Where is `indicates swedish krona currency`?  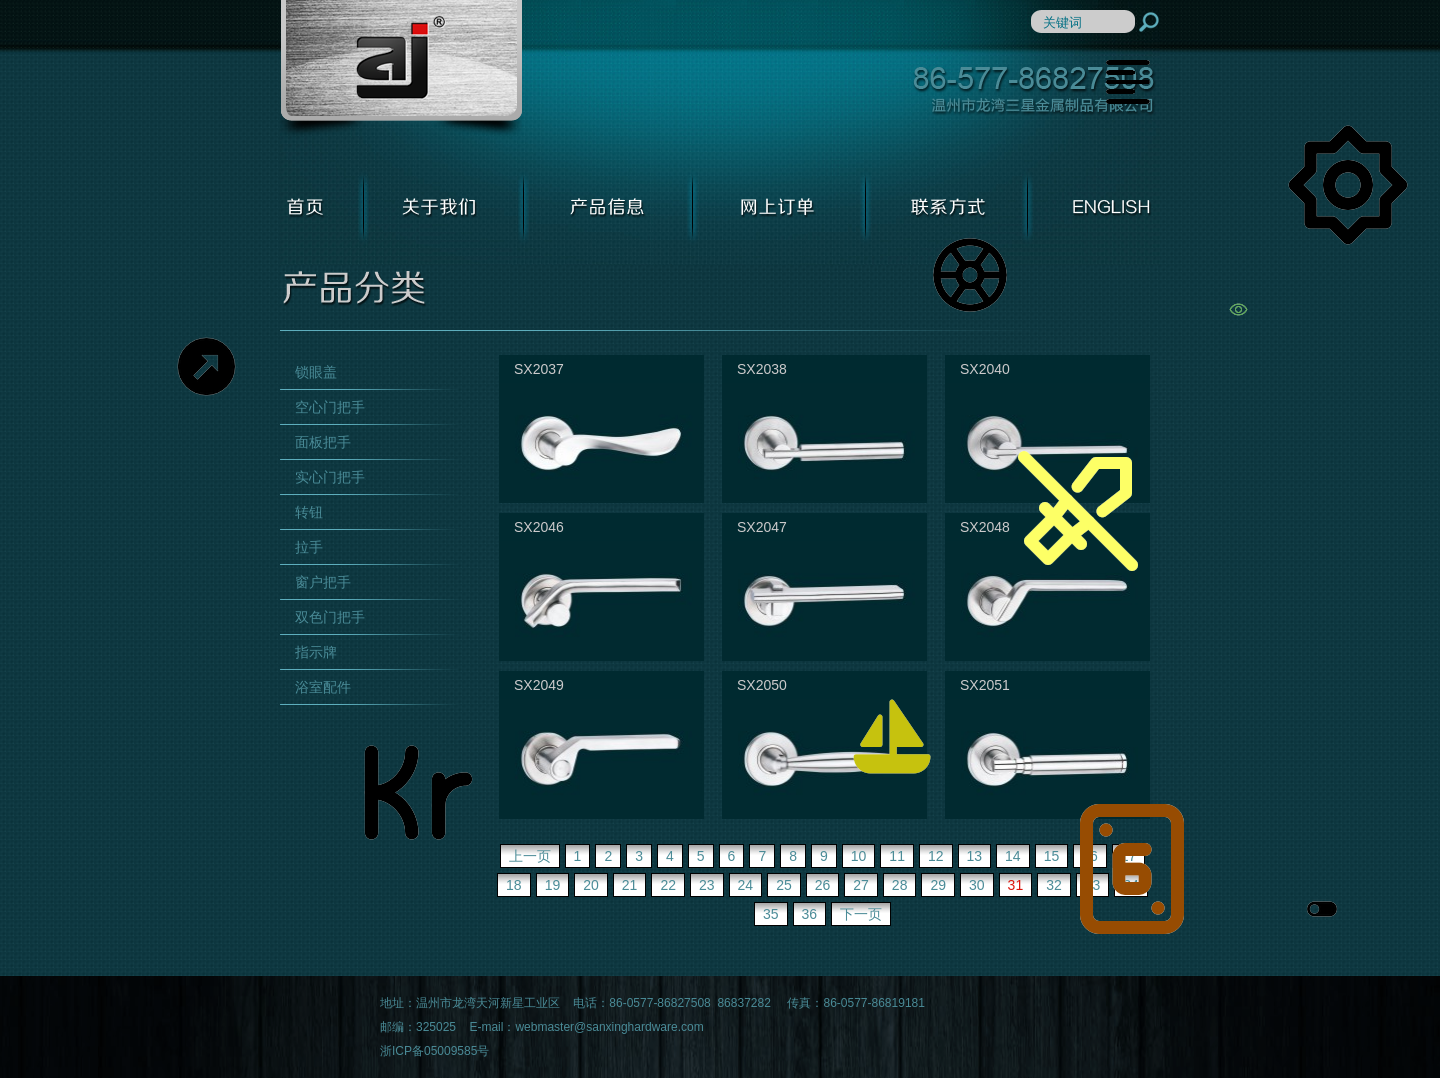 indicates swedish krona currency is located at coordinates (418, 792).